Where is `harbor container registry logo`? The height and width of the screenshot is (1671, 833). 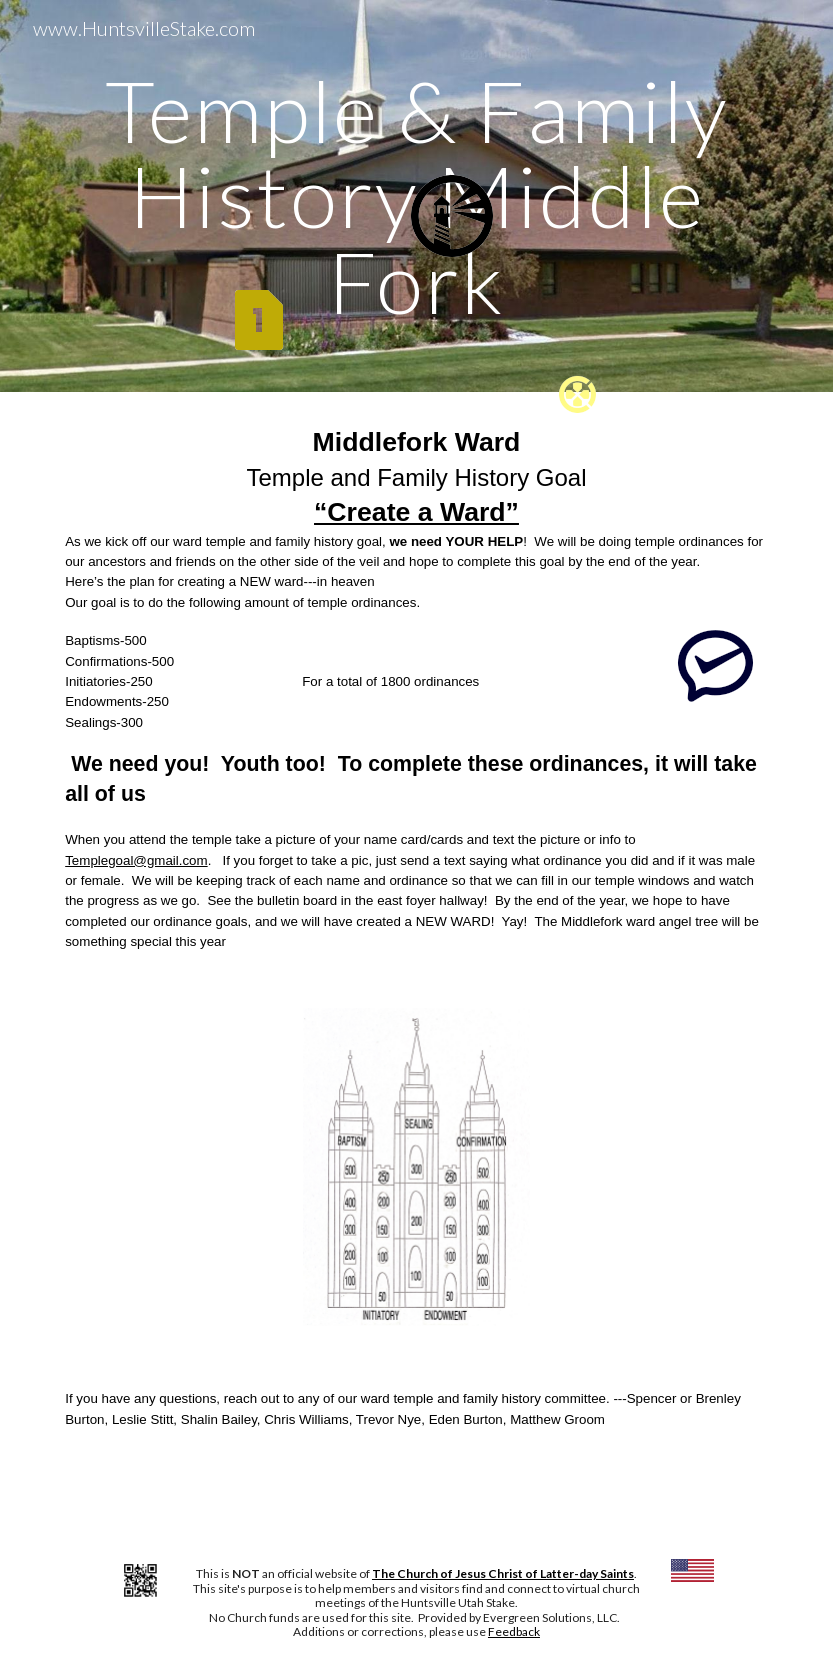 harbor container registry logo is located at coordinates (452, 216).